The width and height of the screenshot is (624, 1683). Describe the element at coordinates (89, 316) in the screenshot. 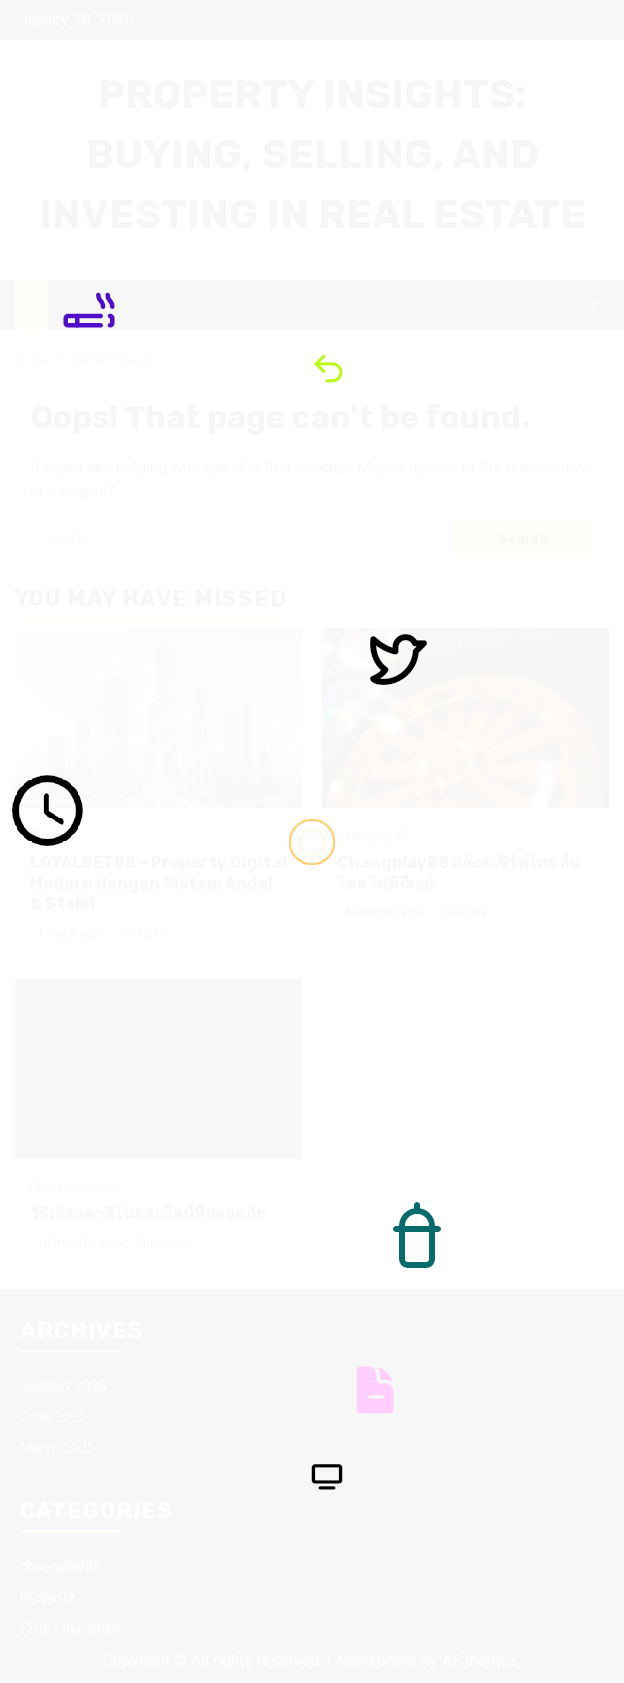

I see `indicates a designated smoking area` at that location.